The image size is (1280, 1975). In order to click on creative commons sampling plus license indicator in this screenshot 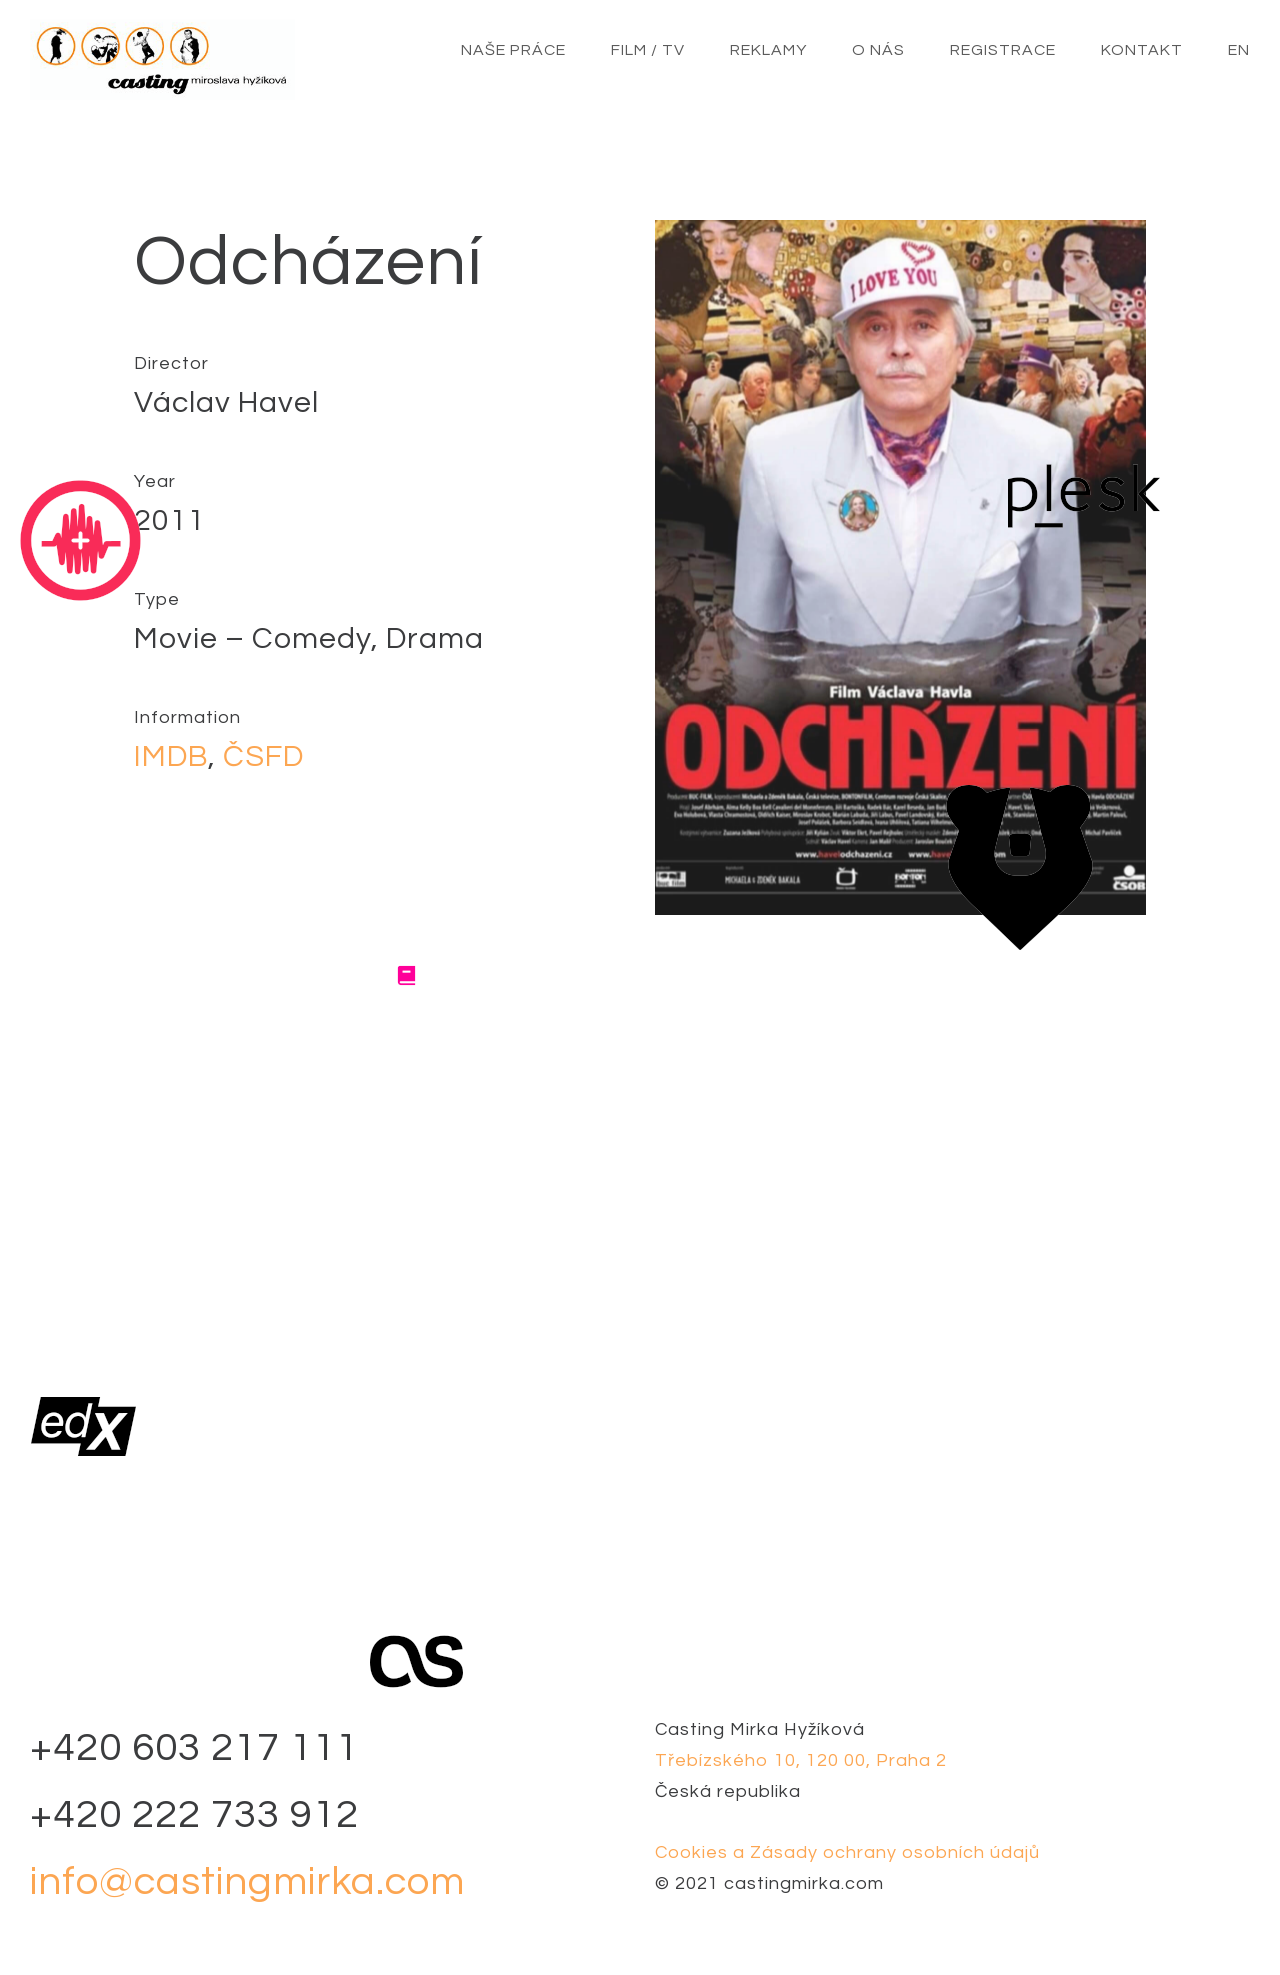, I will do `click(80, 540)`.